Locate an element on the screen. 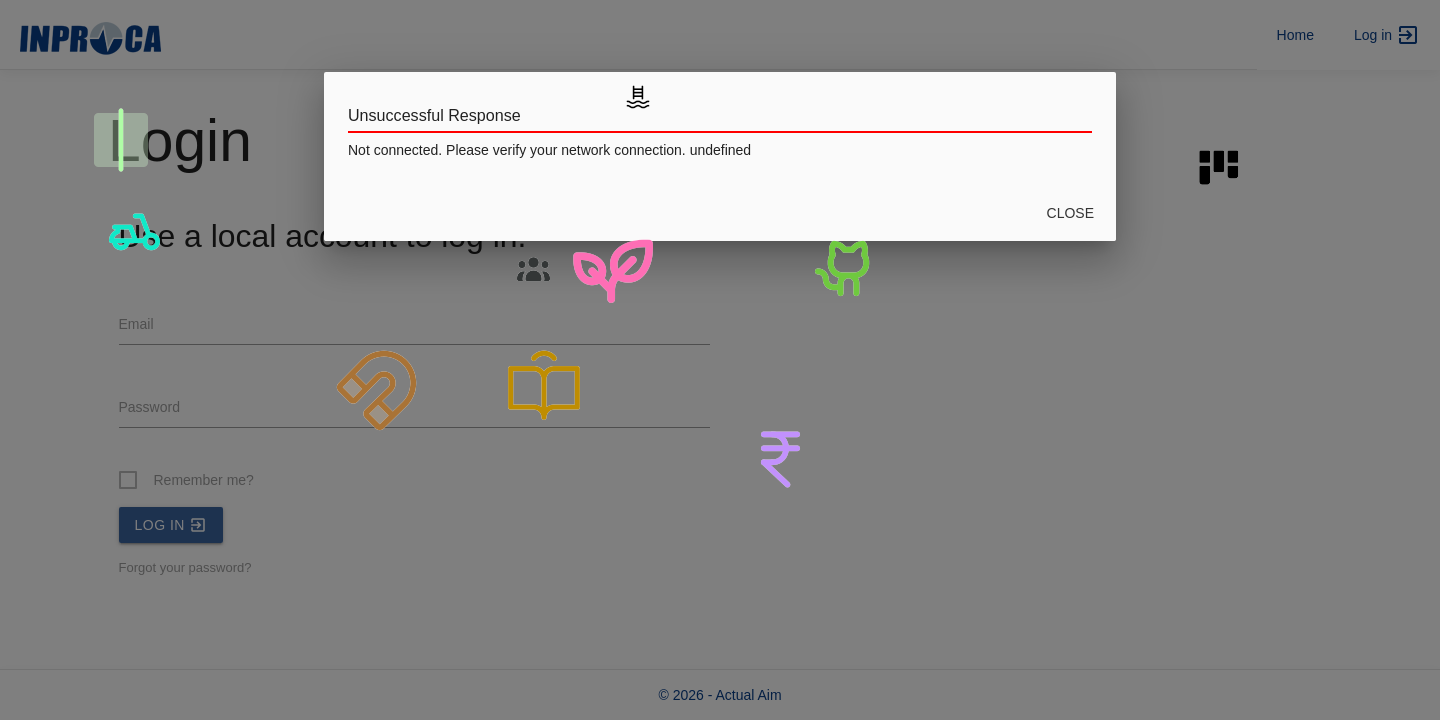  indicates swimming pool amenity available is located at coordinates (638, 97).